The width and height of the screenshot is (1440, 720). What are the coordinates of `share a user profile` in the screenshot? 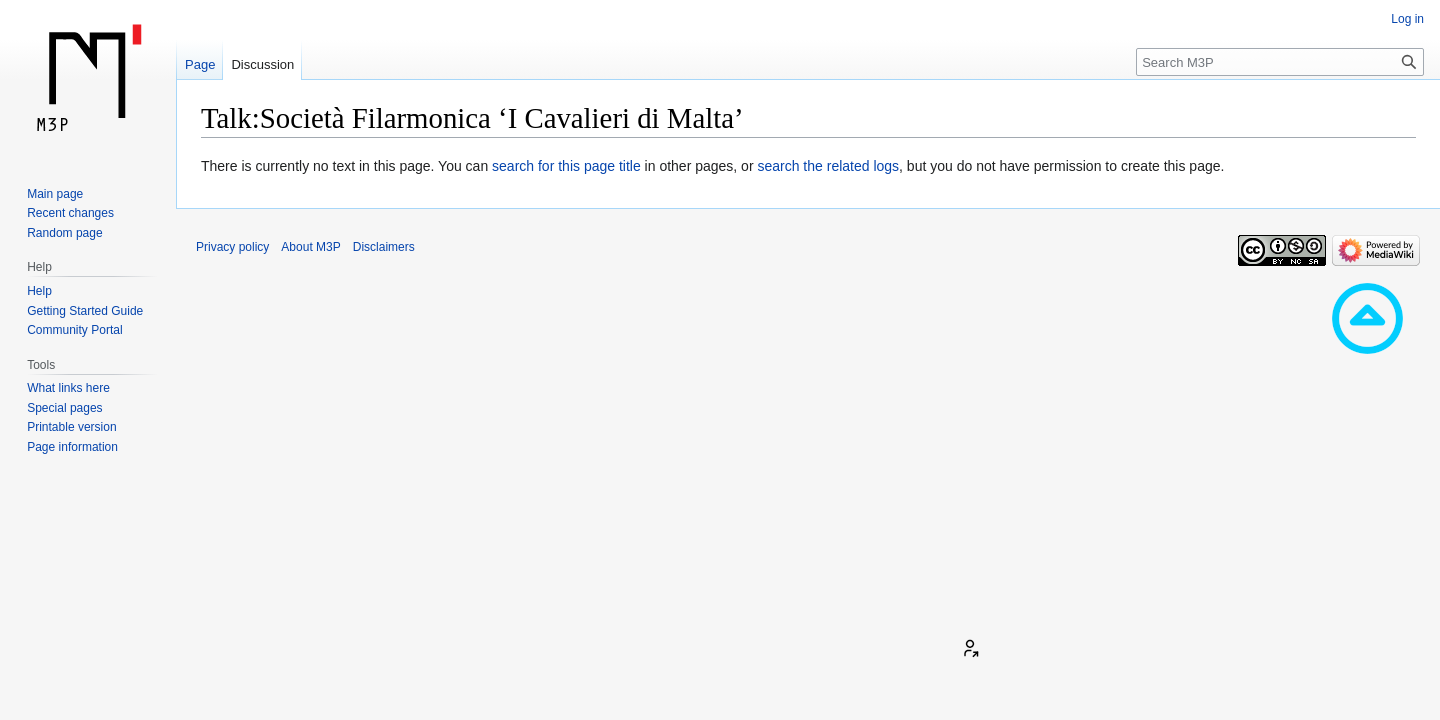 It's located at (970, 648).